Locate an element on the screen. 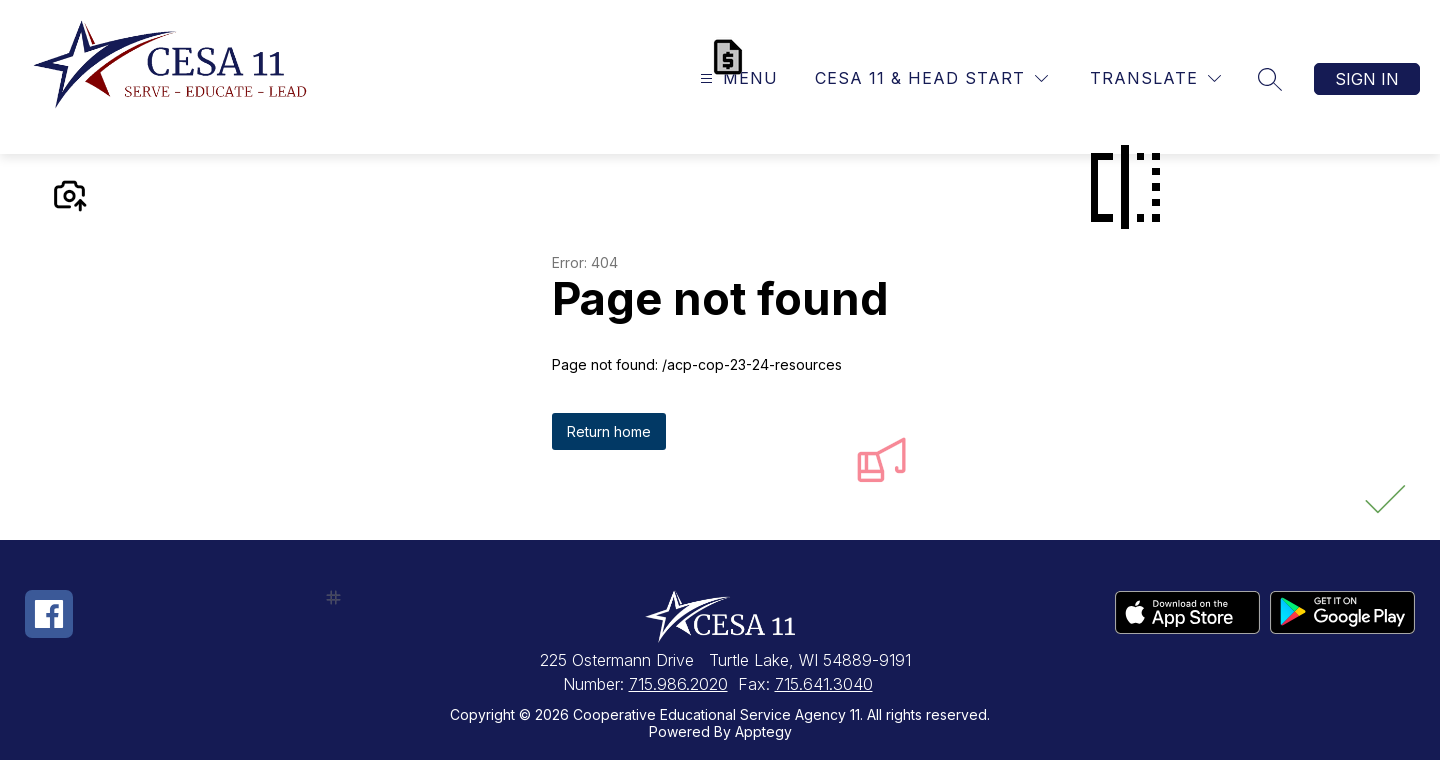  request a price quote or estimate is located at coordinates (728, 57).